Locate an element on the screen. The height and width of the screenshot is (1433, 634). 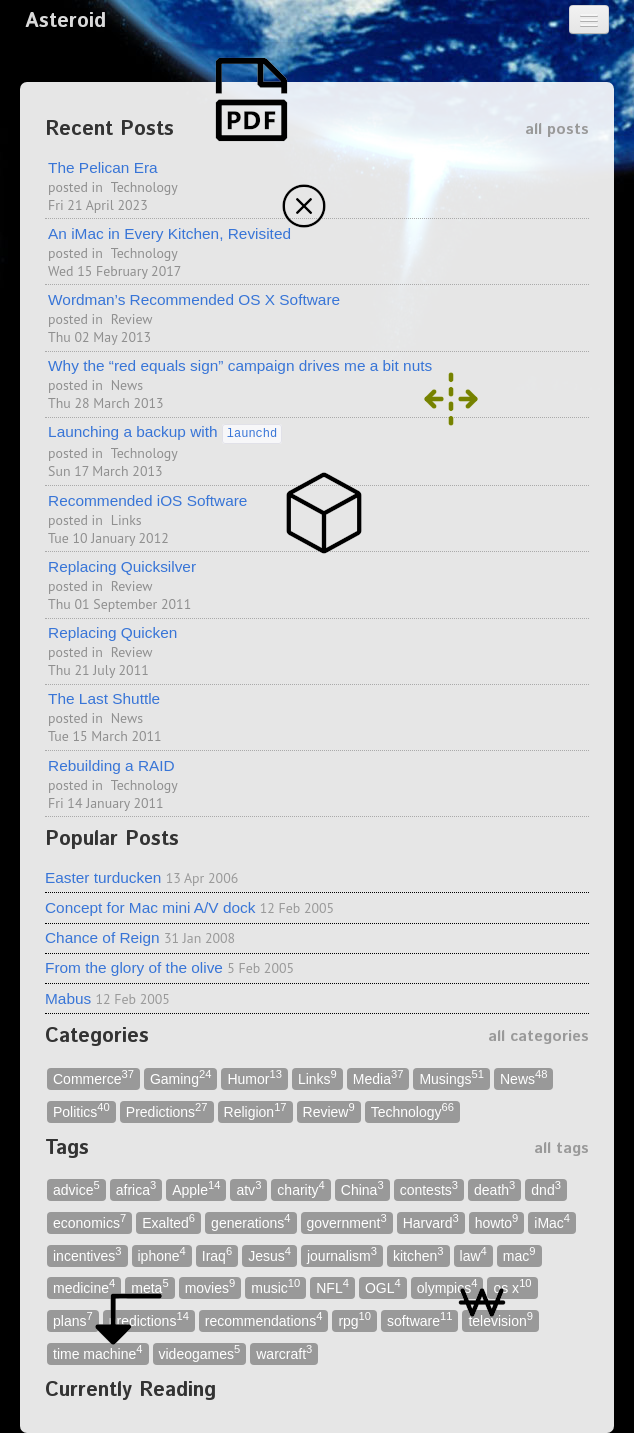
go back and down in navigation is located at coordinates (126, 1314).